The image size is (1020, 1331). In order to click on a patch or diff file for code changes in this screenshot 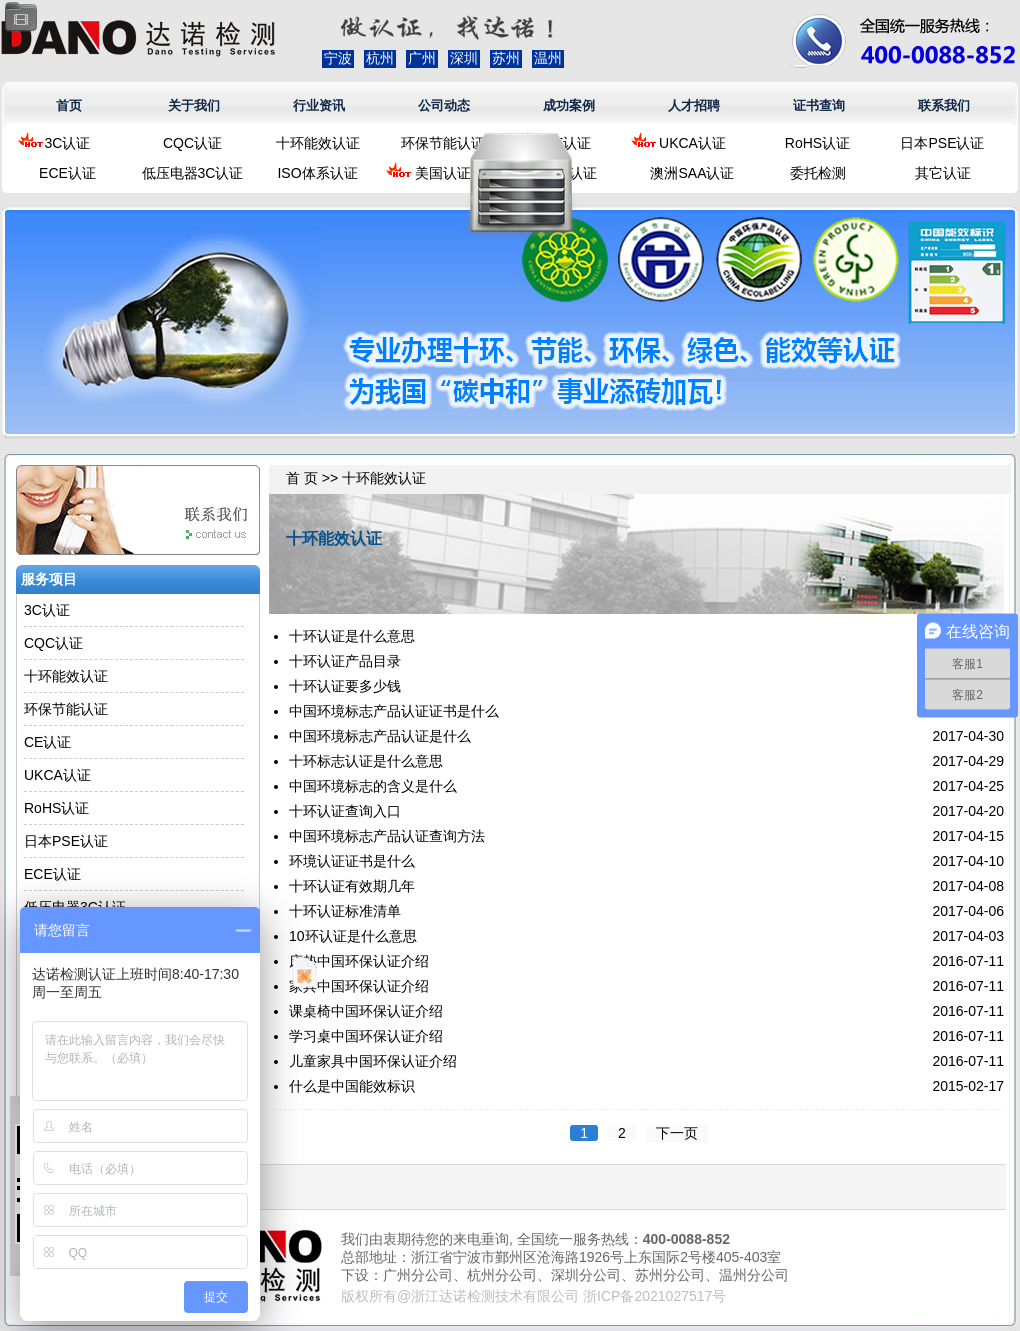, I will do `click(304, 972)`.